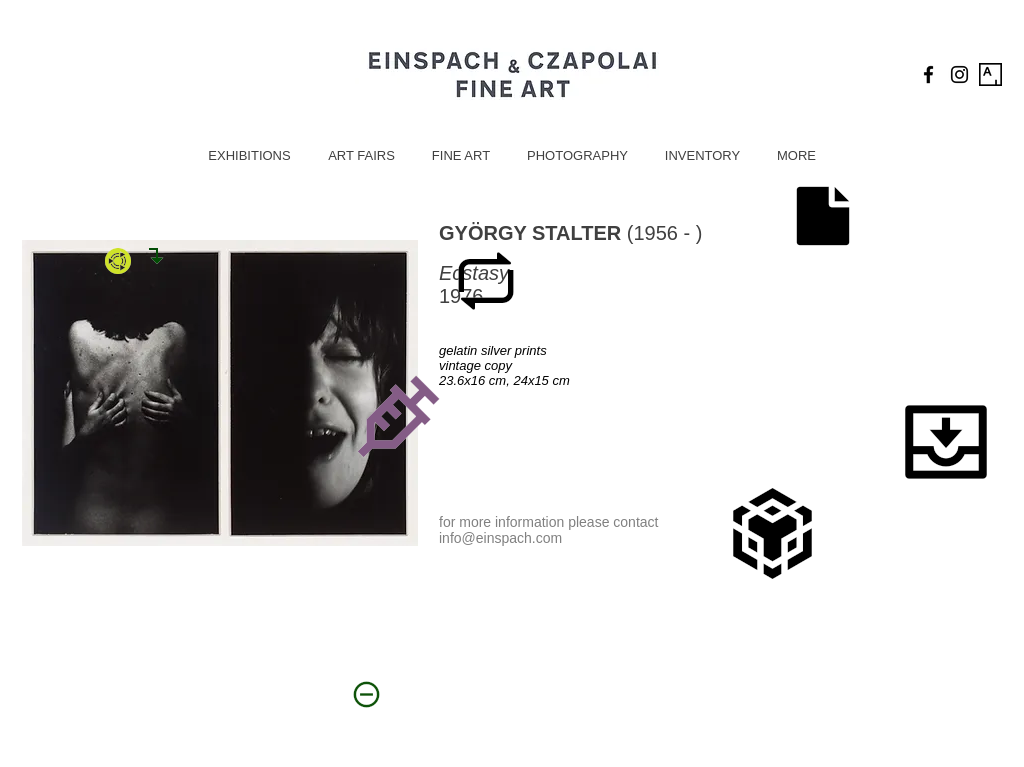  What do you see at coordinates (946, 442) in the screenshot?
I see `import files or data into the application` at bounding box center [946, 442].